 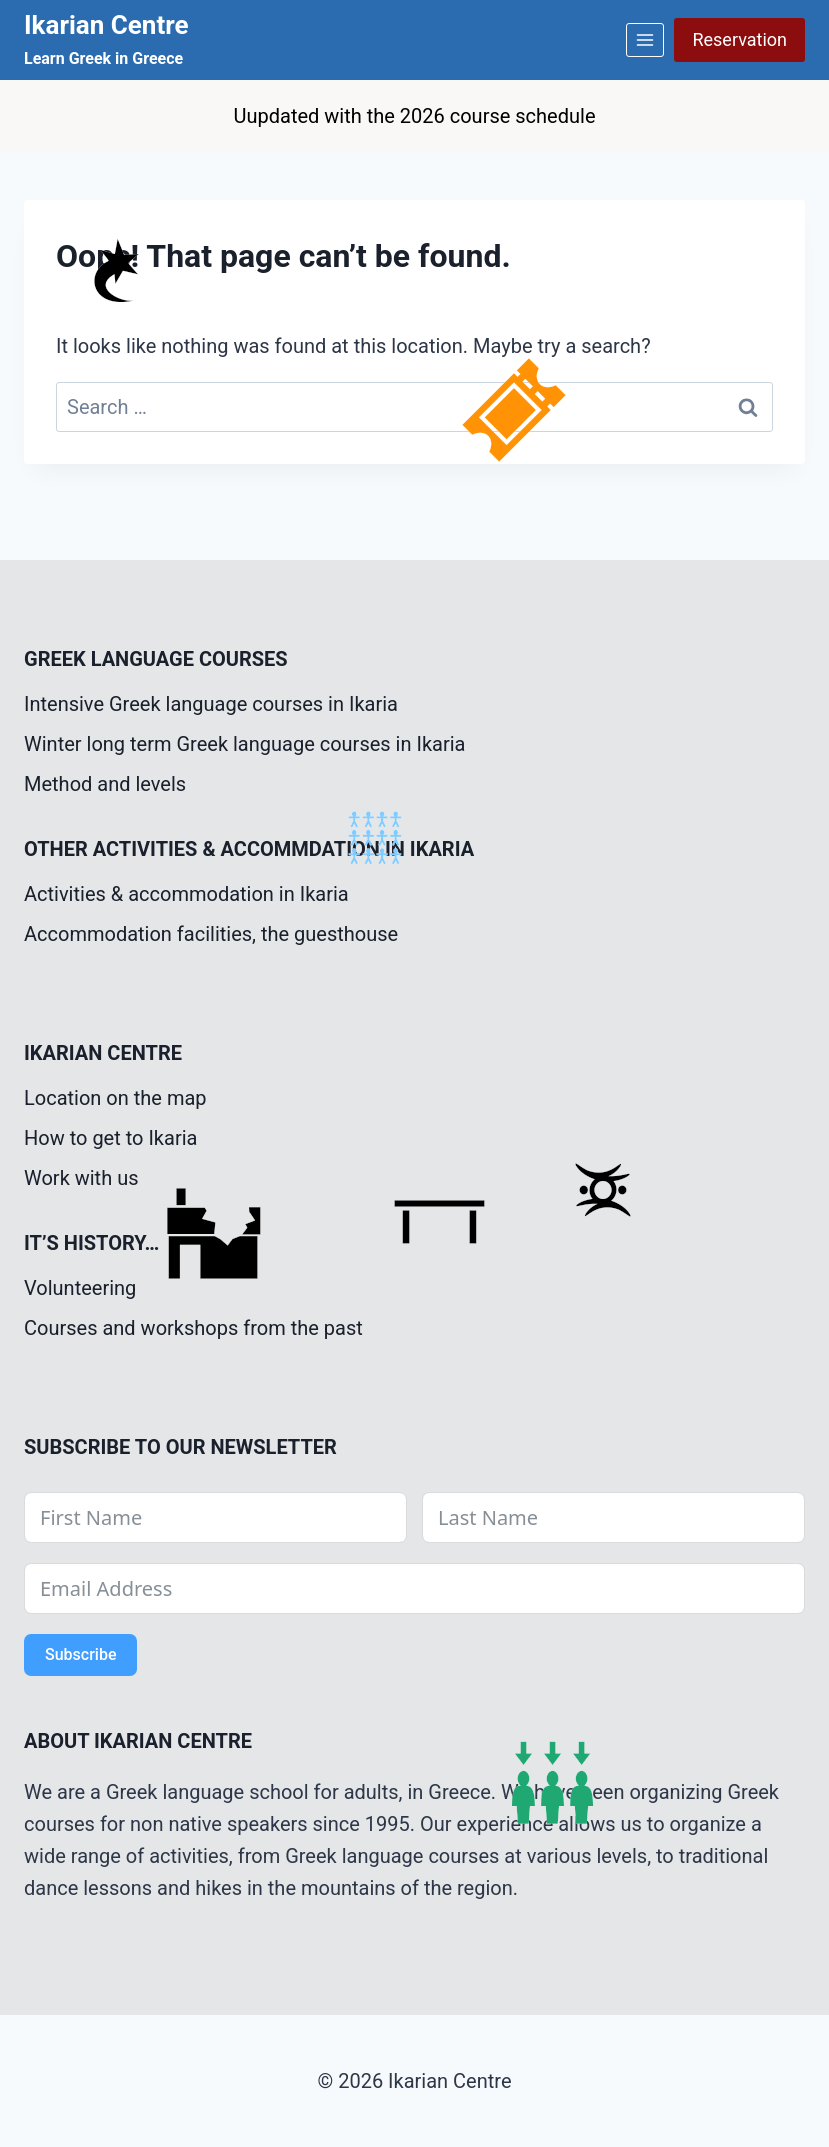 What do you see at coordinates (514, 410) in the screenshot?
I see `view your tickets or passes` at bounding box center [514, 410].